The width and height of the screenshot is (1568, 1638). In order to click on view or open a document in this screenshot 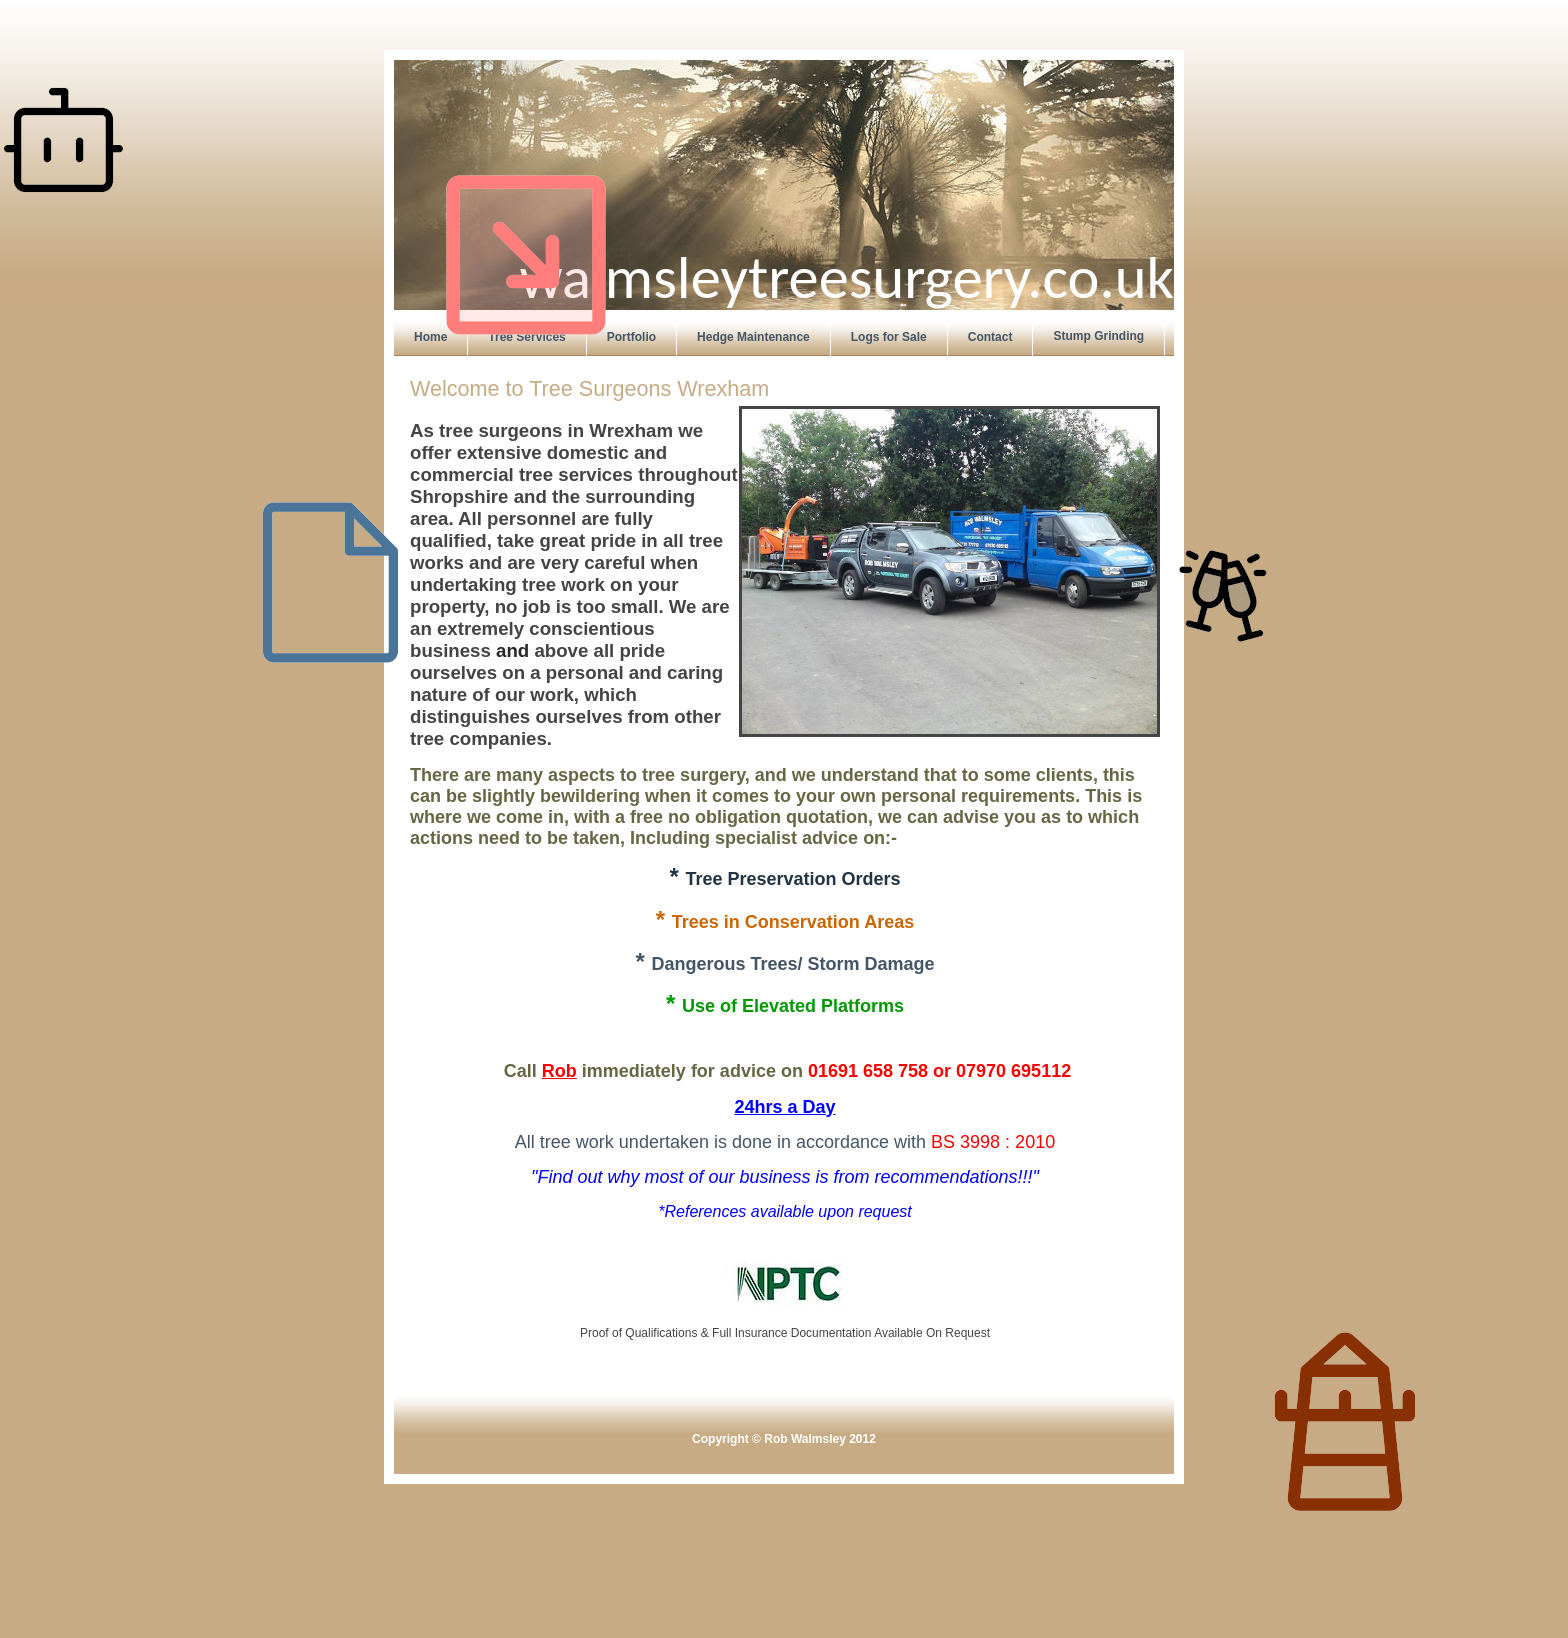, I will do `click(330, 582)`.